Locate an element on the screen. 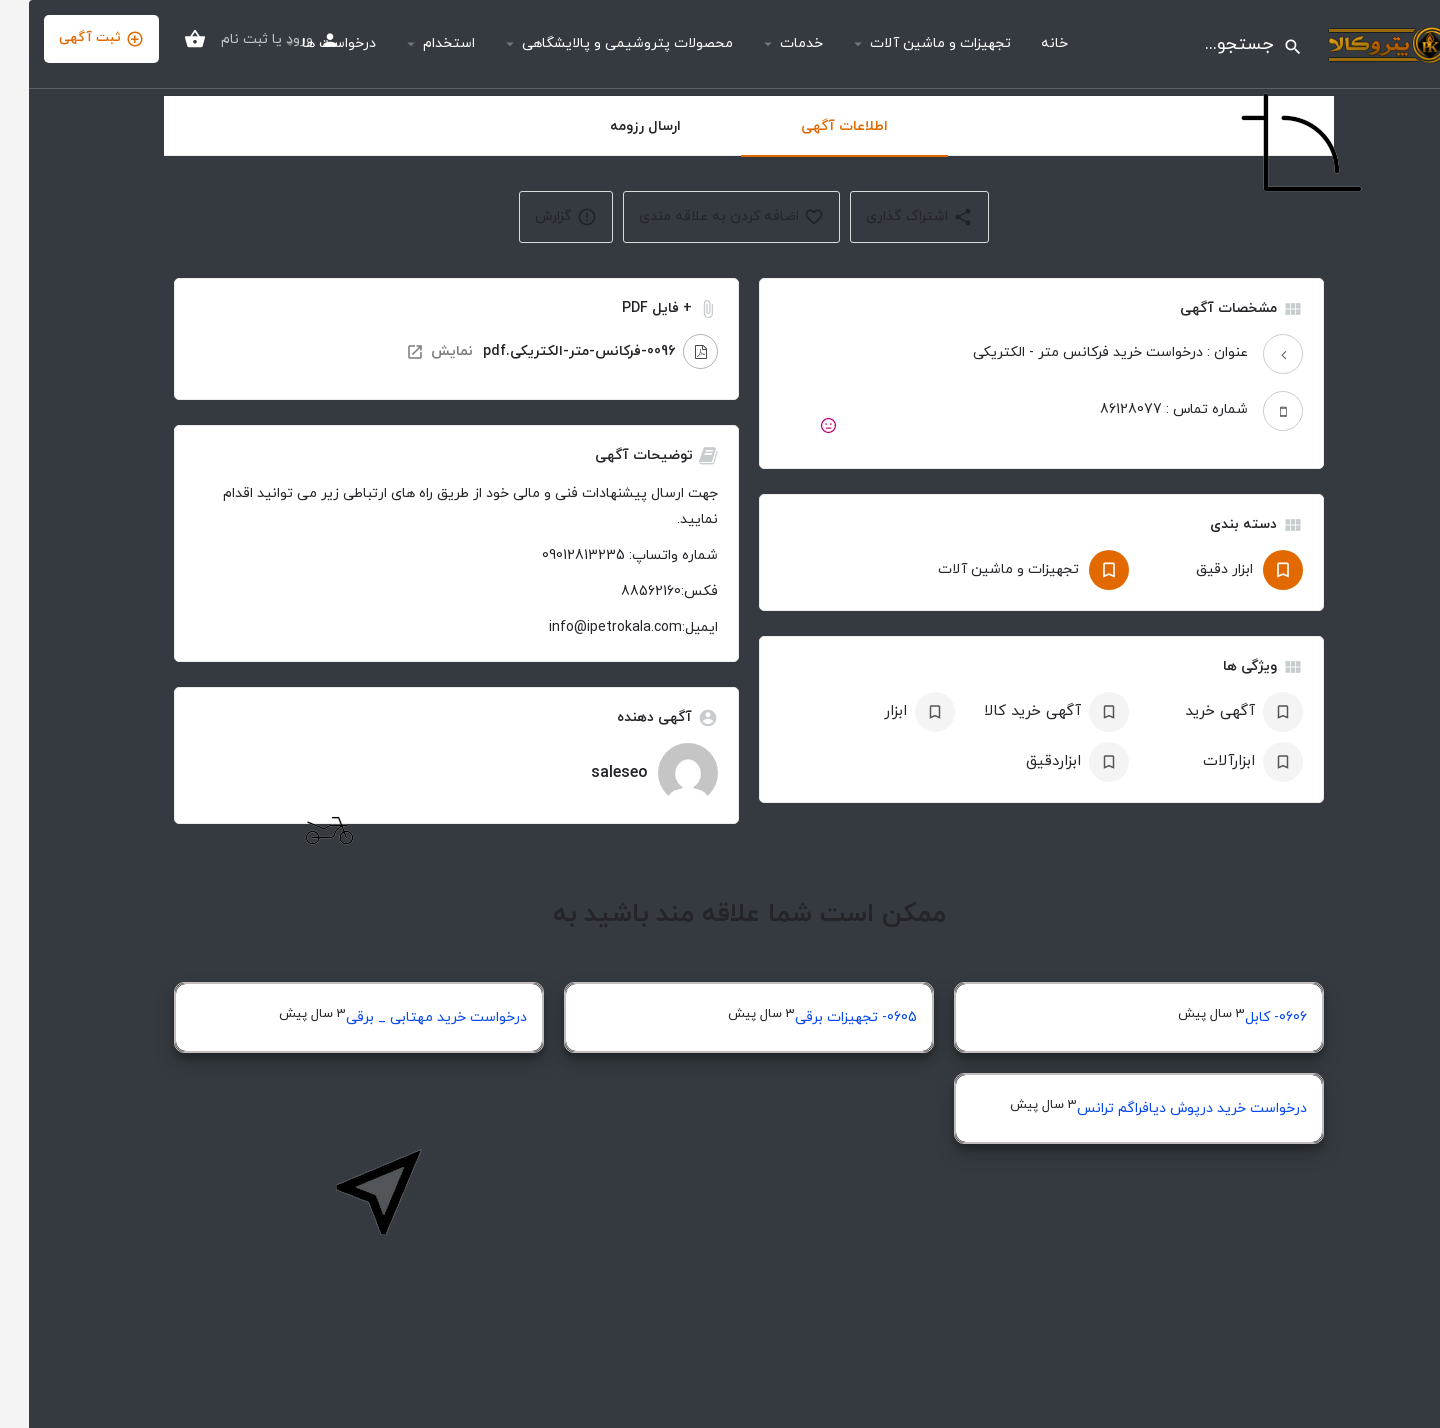 This screenshot has width=1440, height=1428. rate experience as neutral or average is located at coordinates (828, 425).